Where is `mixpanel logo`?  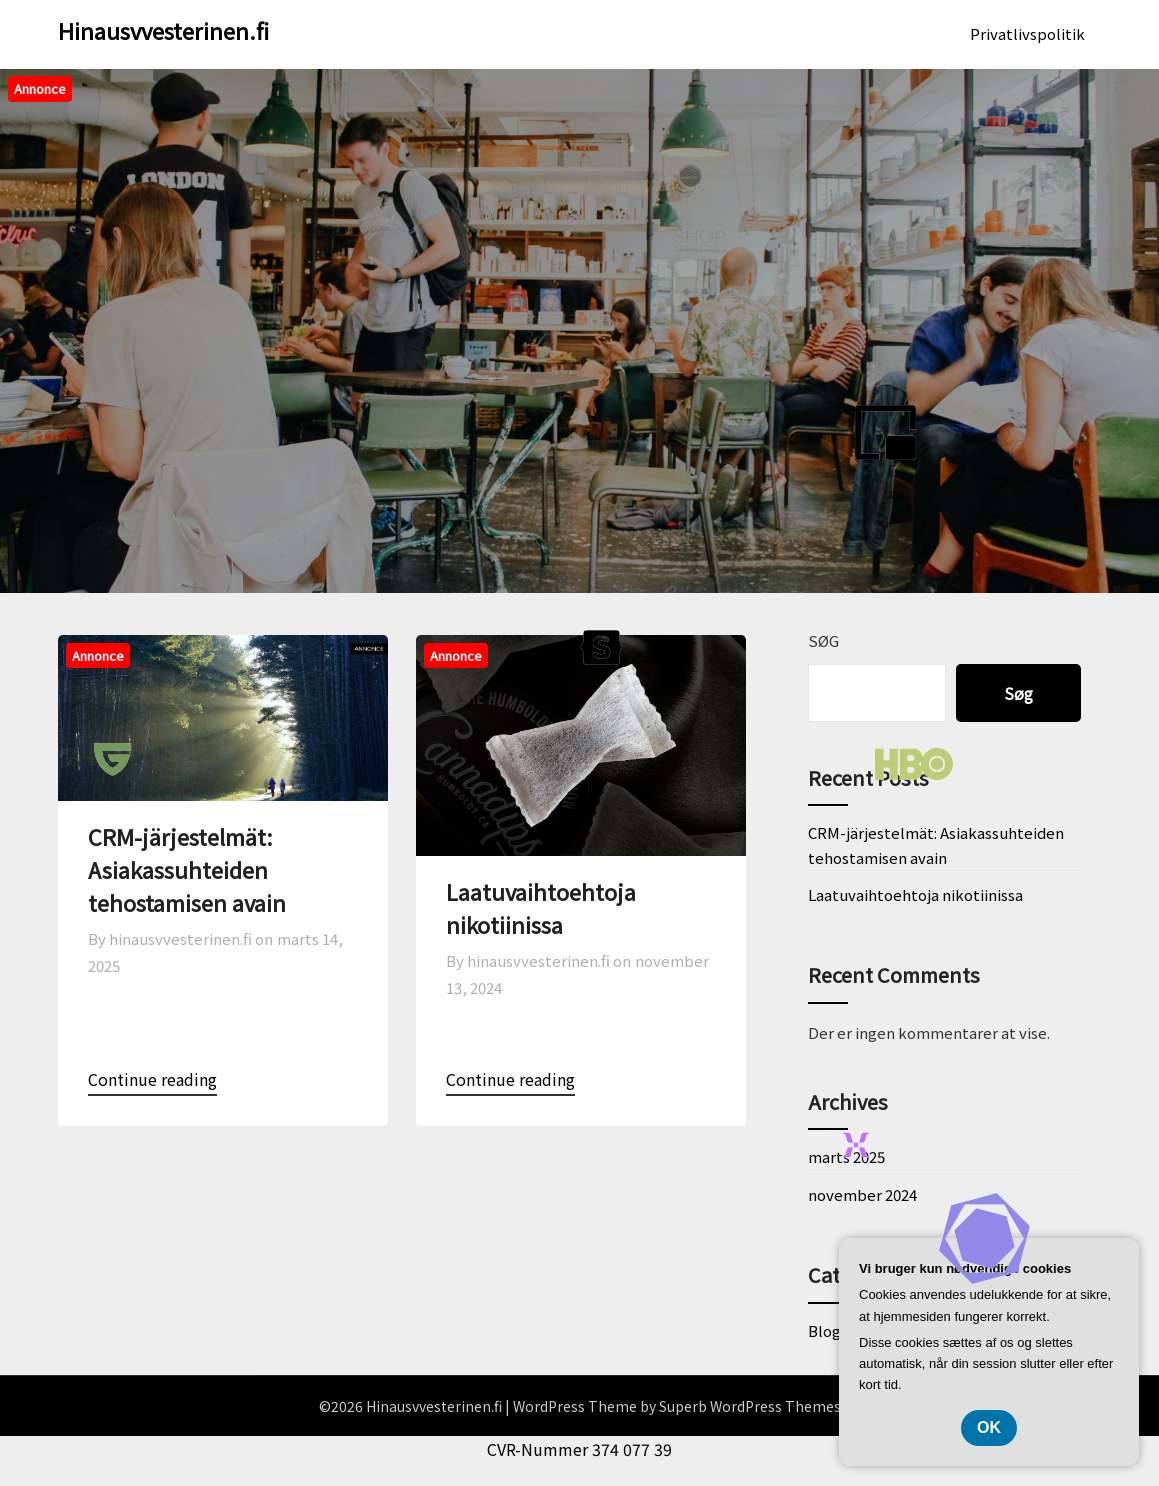 mixpanel logo is located at coordinates (856, 1145).